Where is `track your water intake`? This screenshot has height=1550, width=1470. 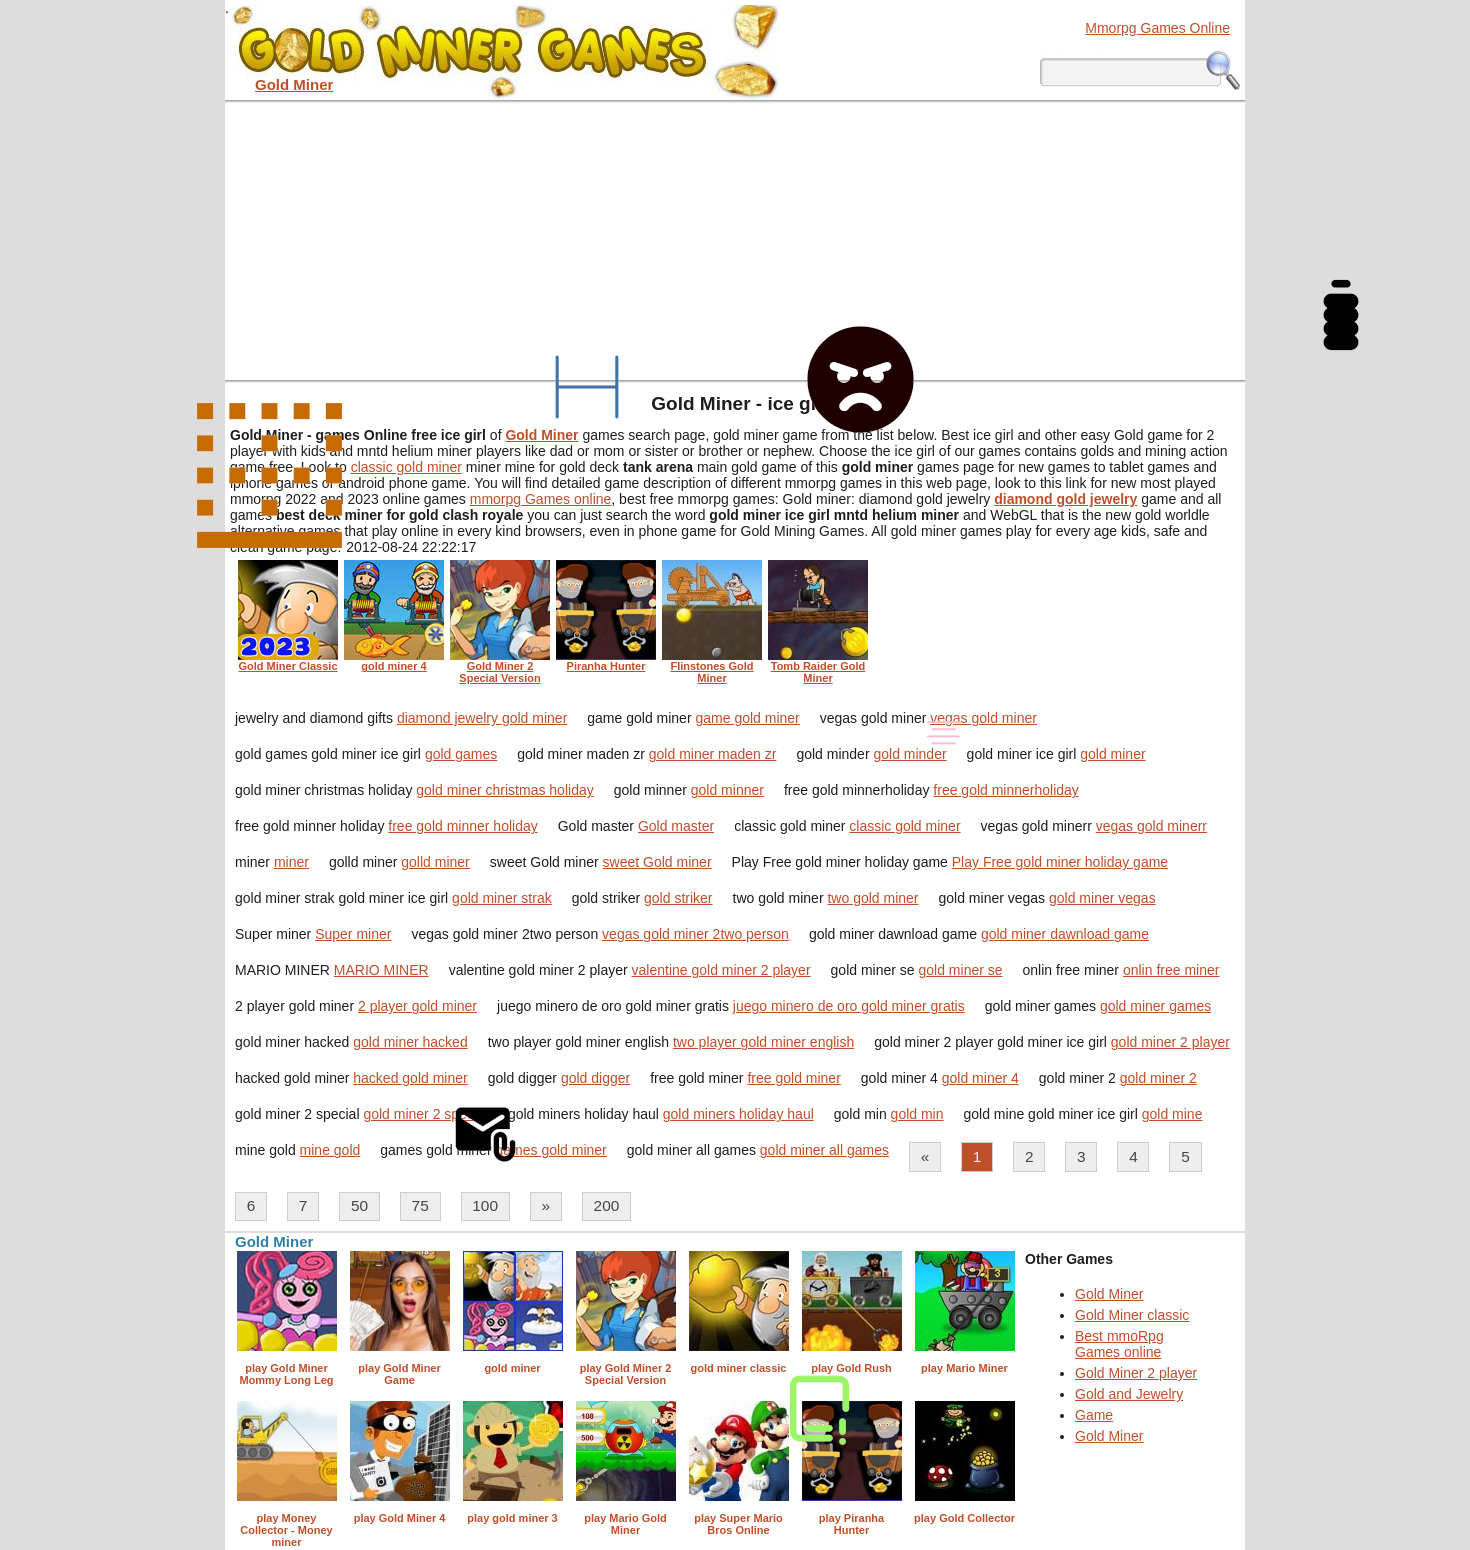 track your water intake is located at coordinates (1341, 315).